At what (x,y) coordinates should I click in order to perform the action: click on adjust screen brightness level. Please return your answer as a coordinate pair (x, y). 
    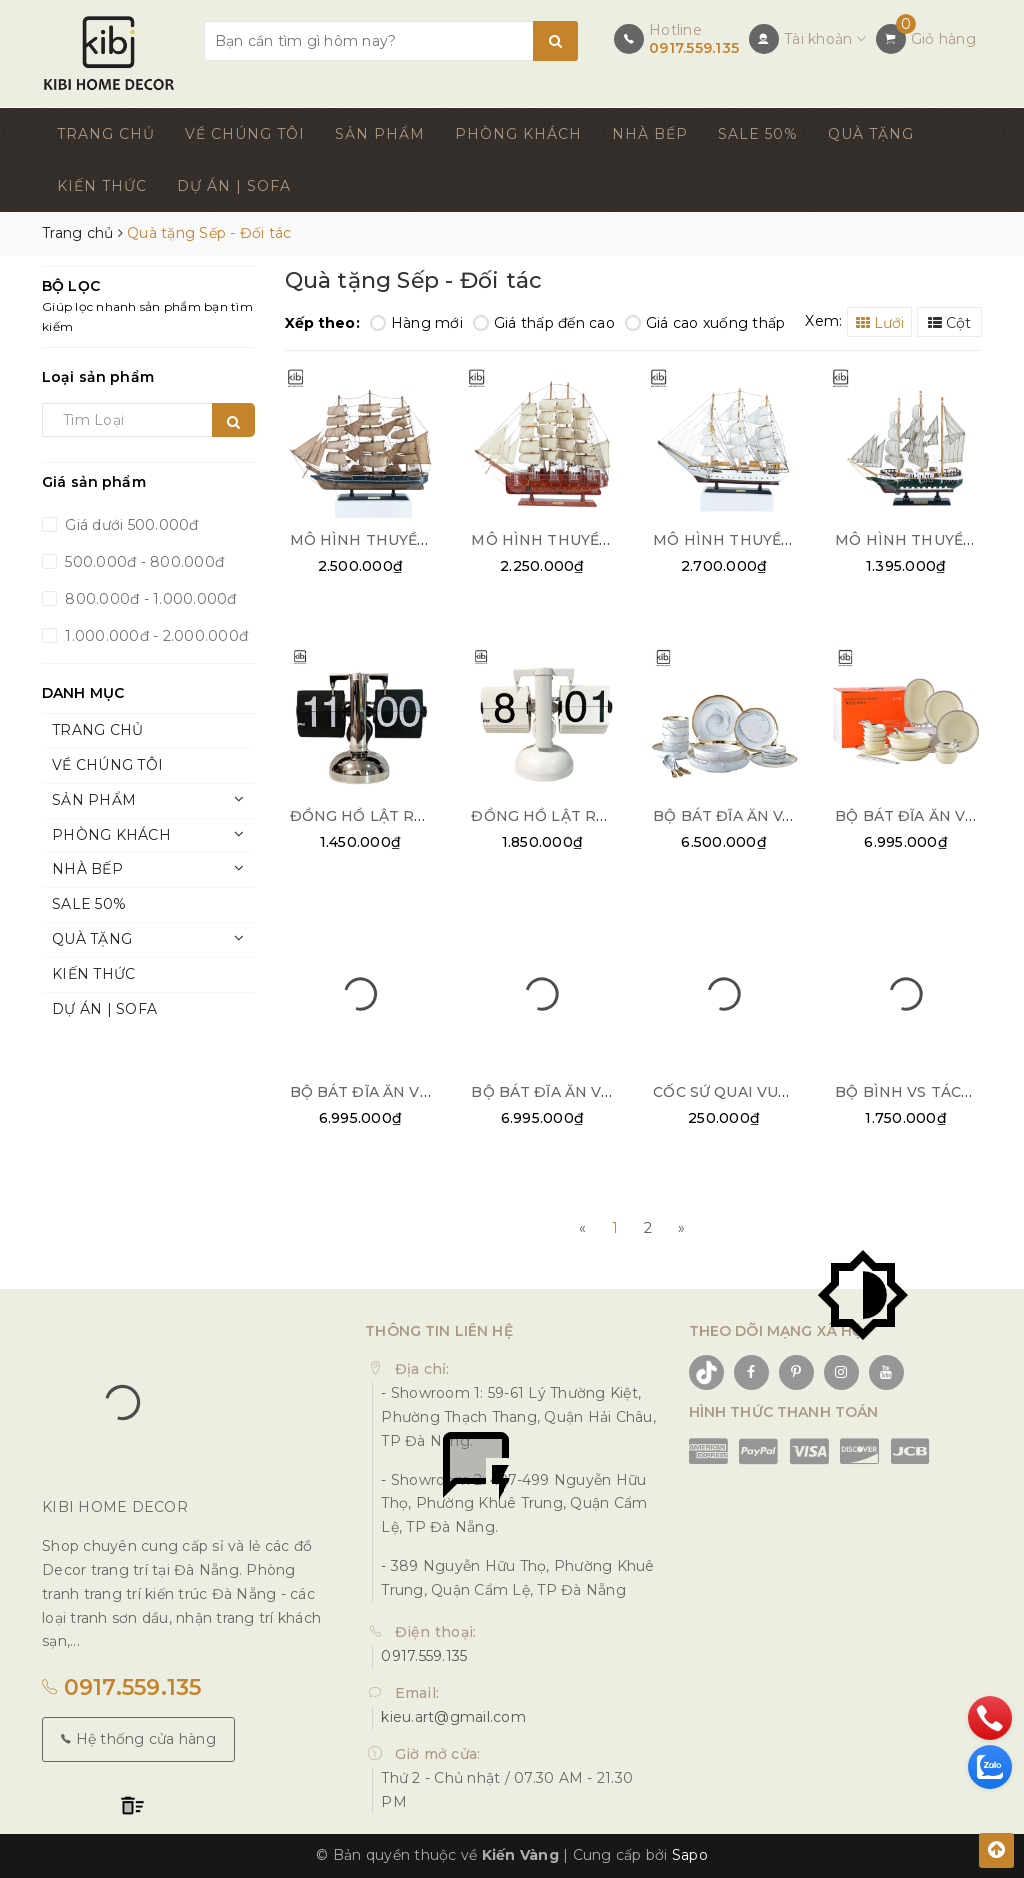
    Looking at the image, I should click on (863, 1295).